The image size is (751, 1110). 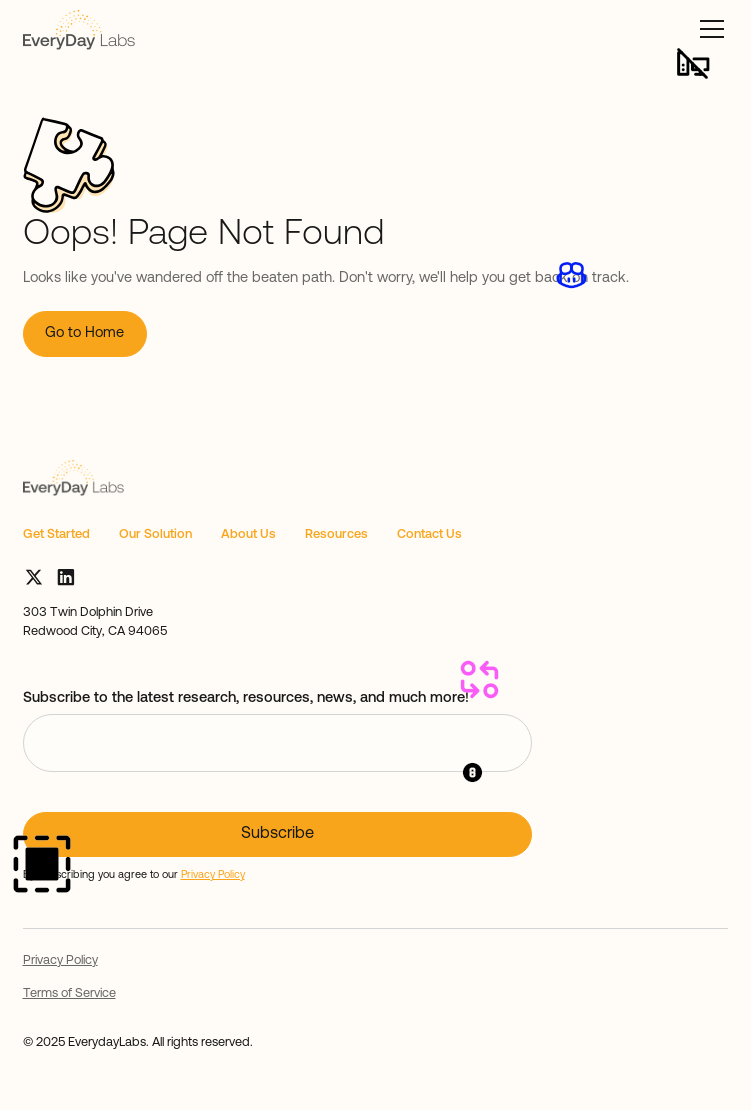 What do you see at coordinates (571, 274) in the screenshot?
I see `access github copilot AI coding assistant` at bounding box center [571, 274].